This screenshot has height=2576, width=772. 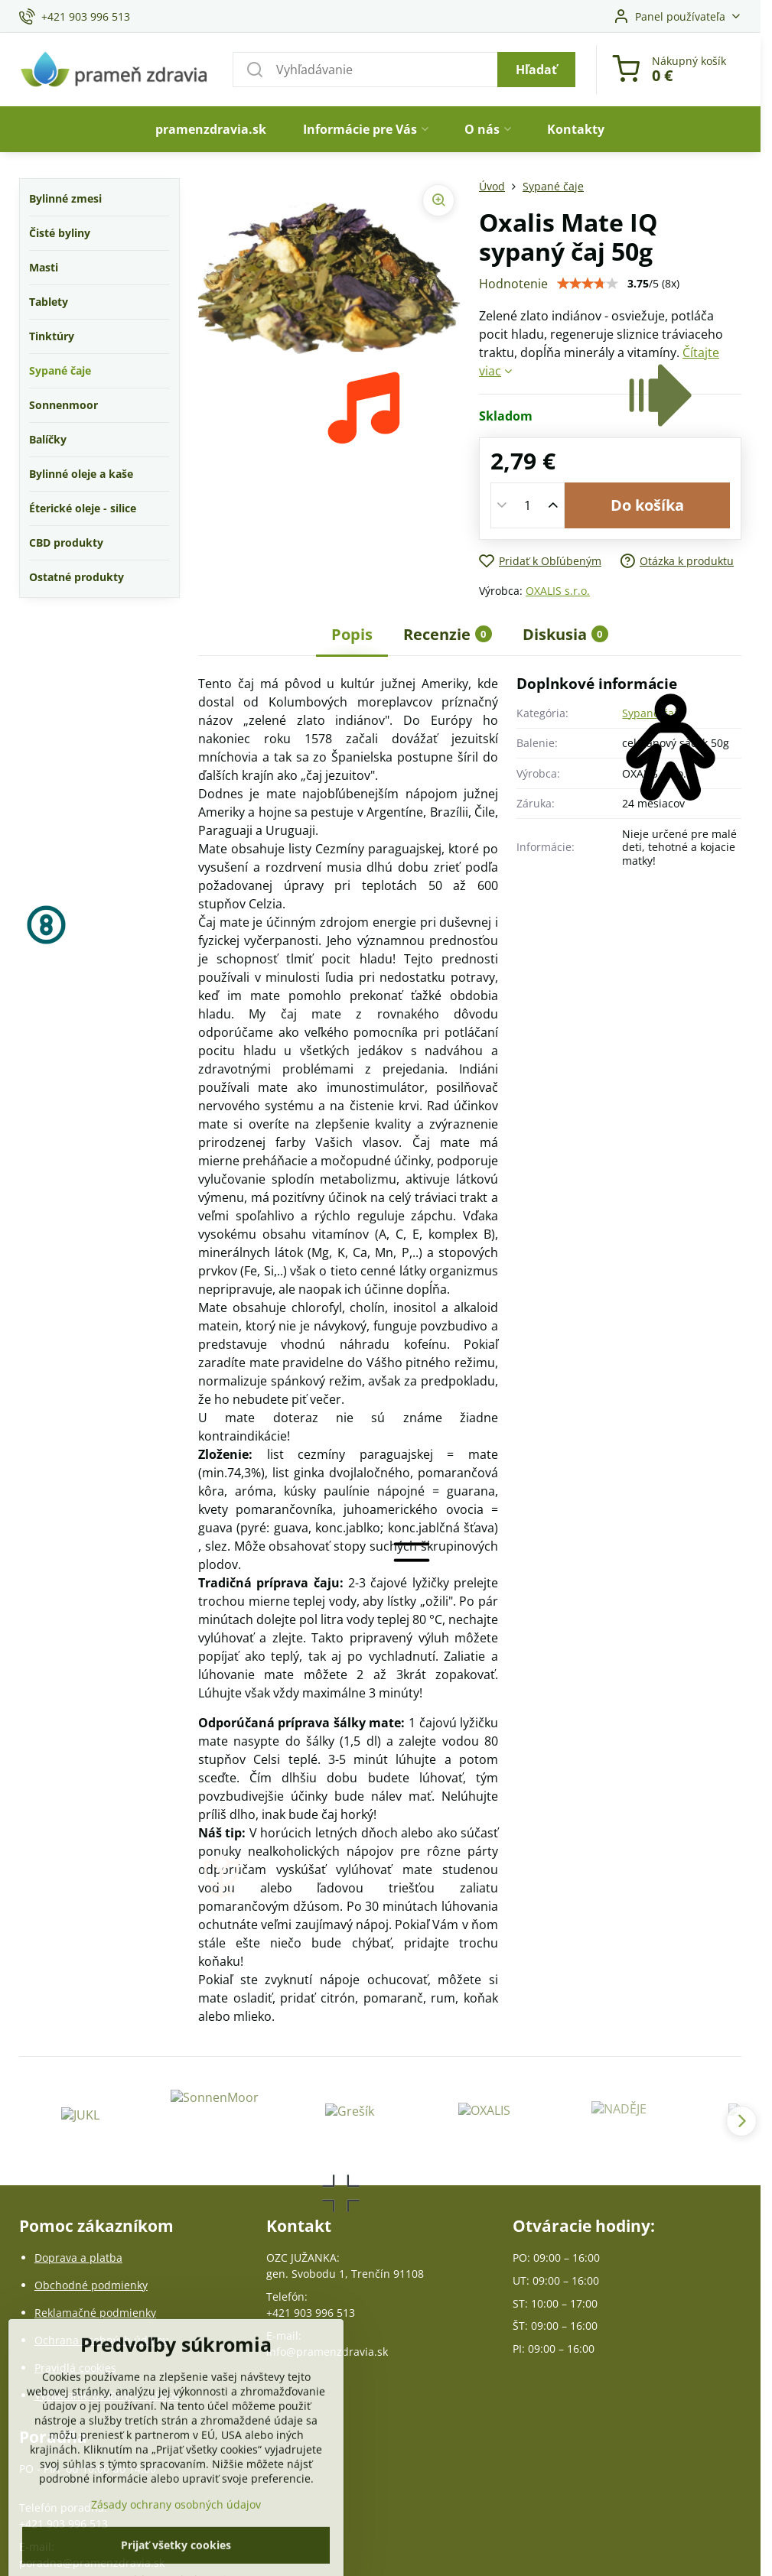 What do you see at coordinates (658, 395) in the screenshot?
I see `skip forward or advance multiple steps` at bounding box center [658, 395].